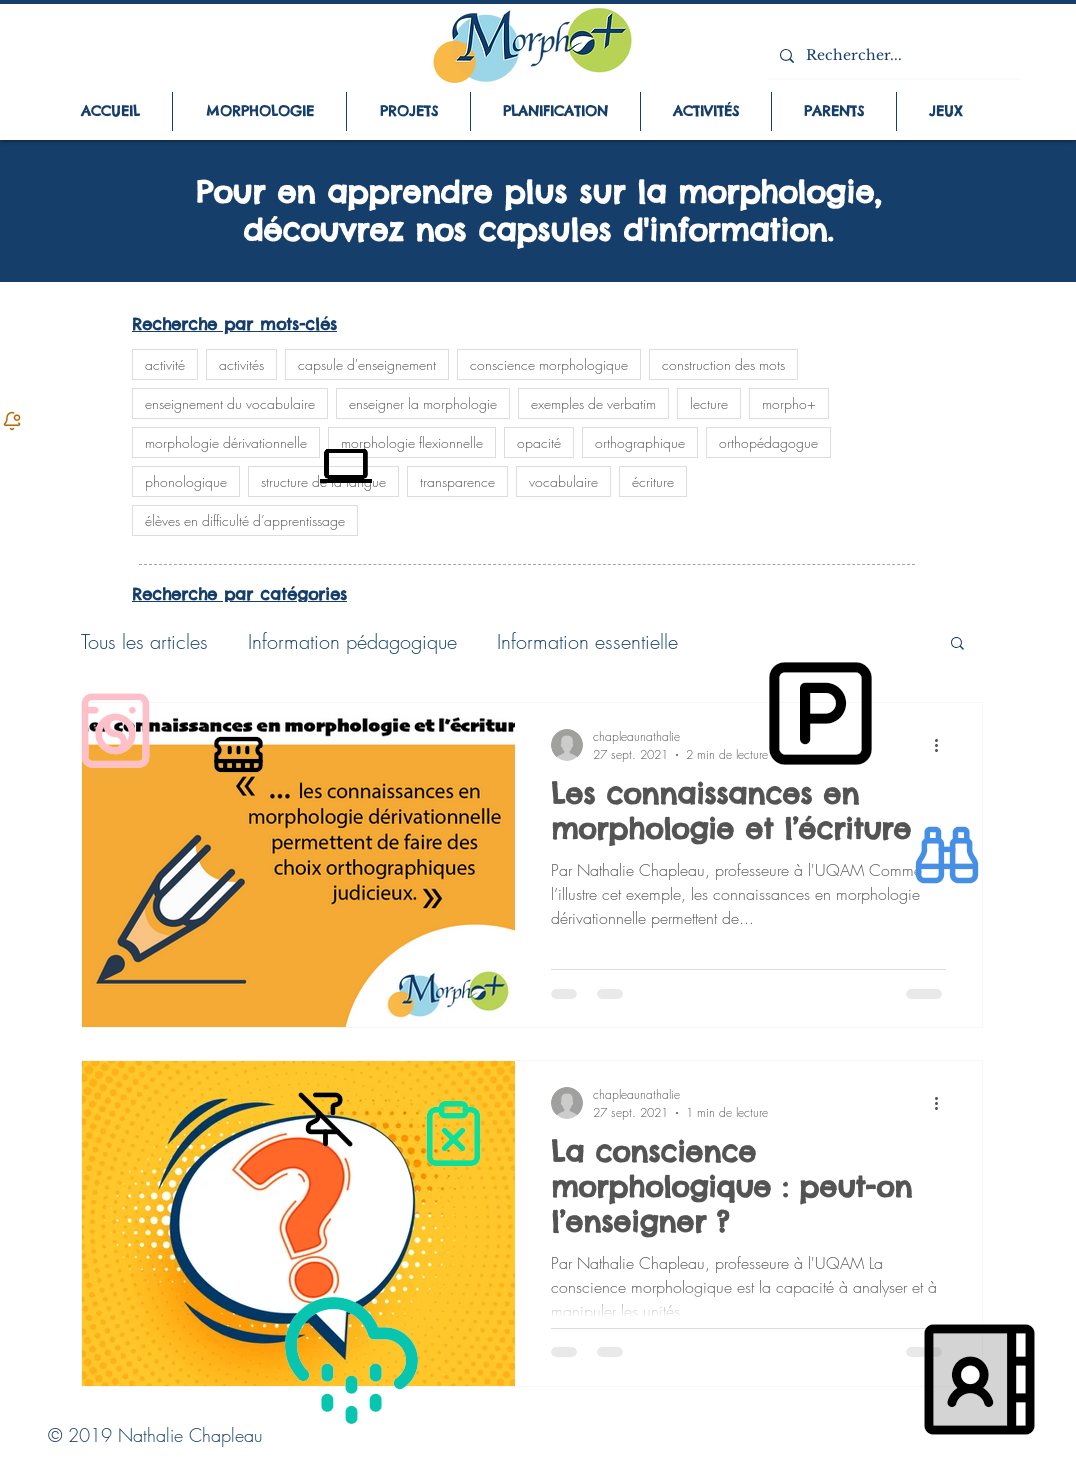 The width and height of the screenshot is (1076, 1461). I want to click on search or explore content, so click(947, 855).